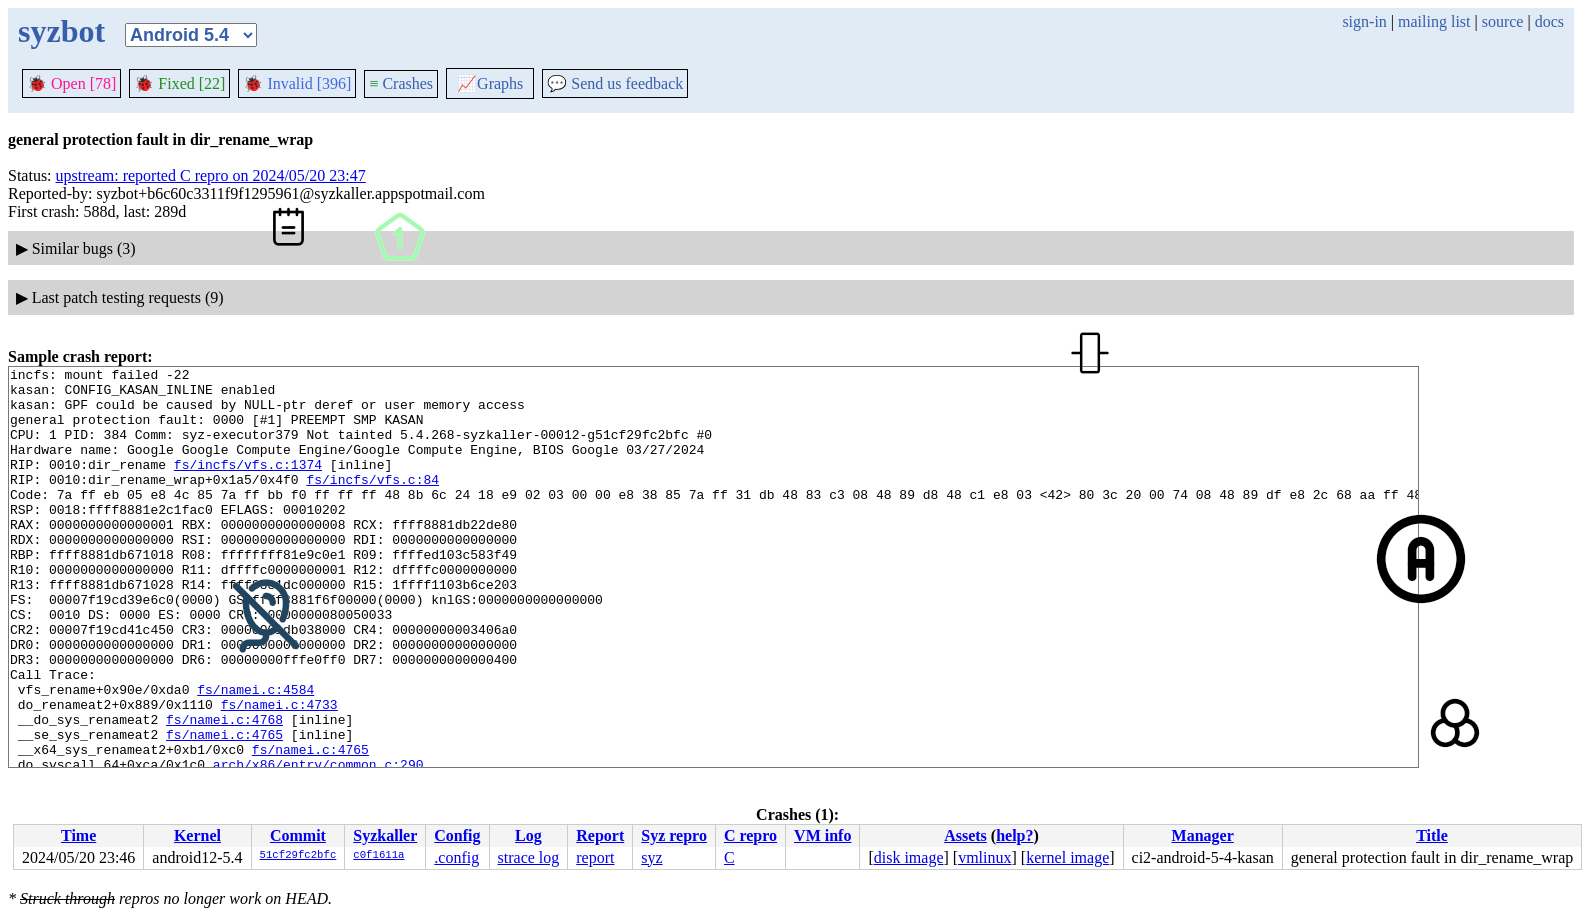 The width and height of the screenshot is (1582, 916). What do you see at coordinates (266, 616) in the screenshot?
I see `disable party or celebration mode` at bounding box center [266, 616].